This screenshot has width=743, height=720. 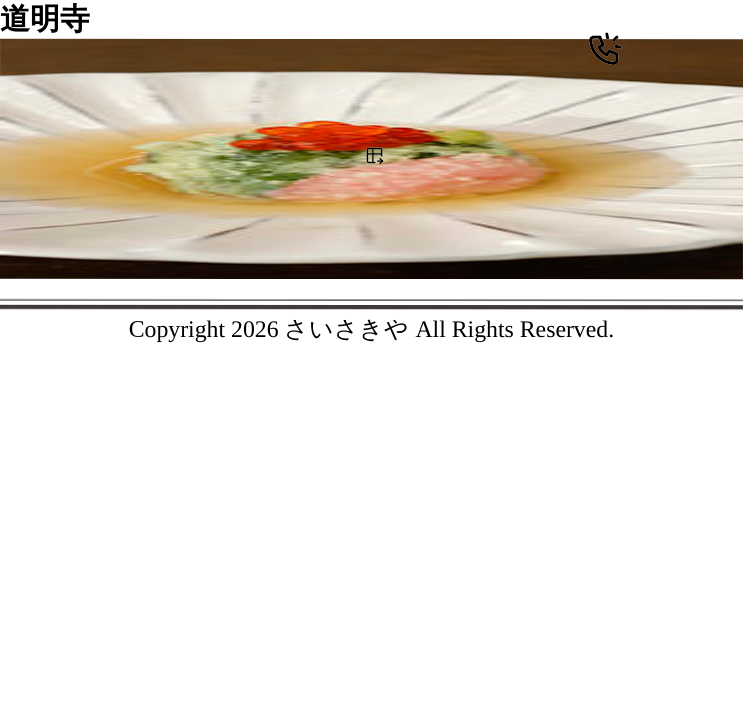 I want to click on export table data to external file, so click(x=374, y=155).